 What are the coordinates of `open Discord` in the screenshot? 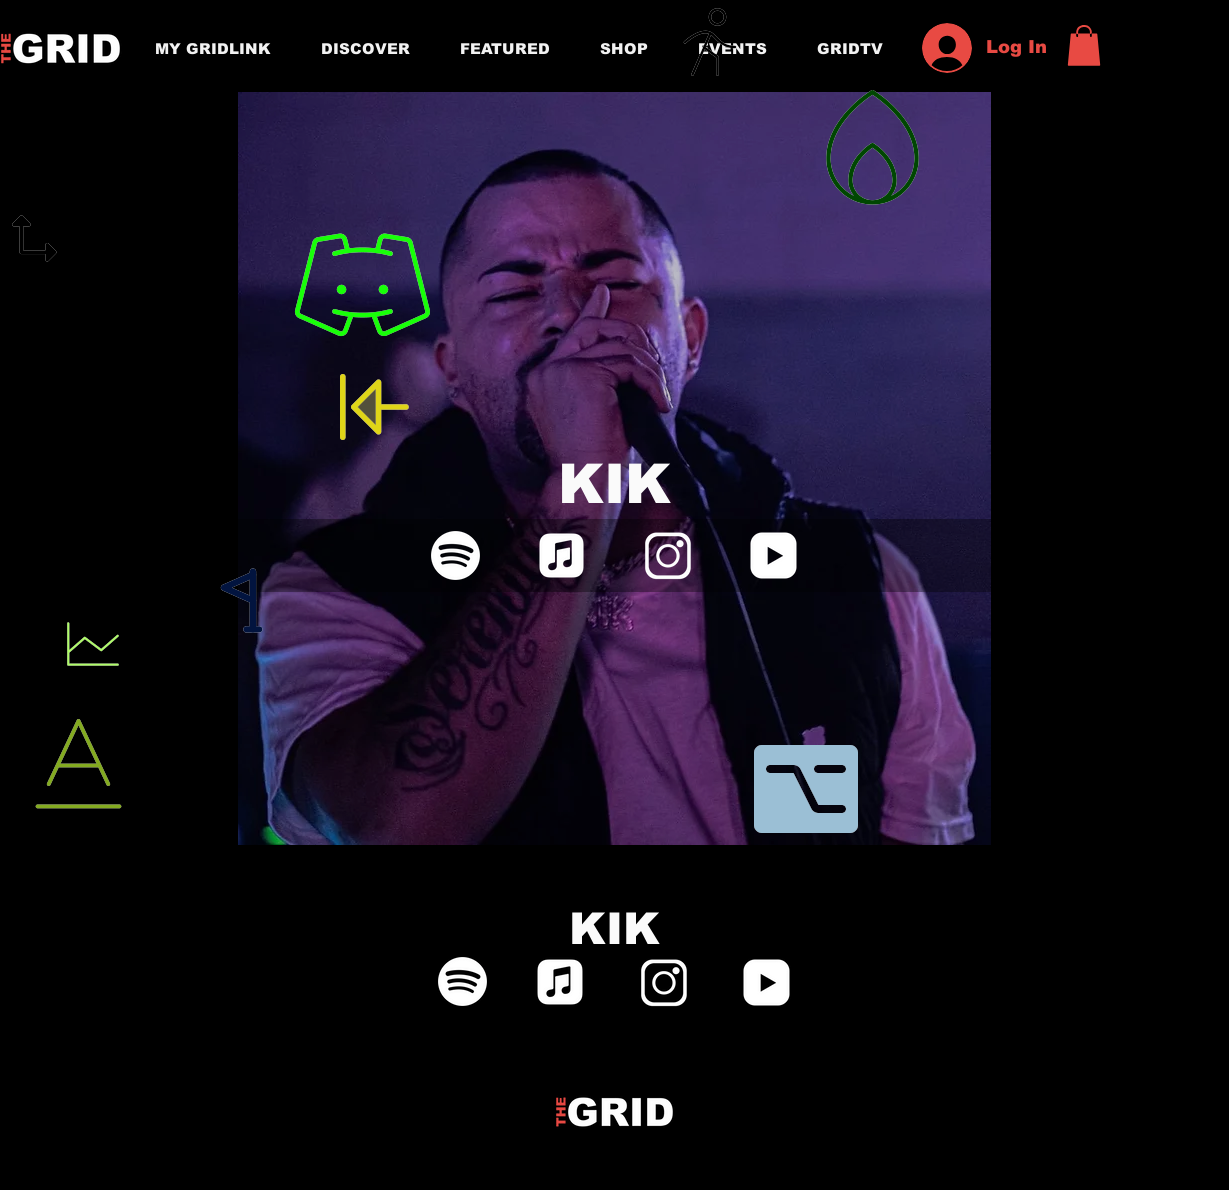 It's located at (362, 282).